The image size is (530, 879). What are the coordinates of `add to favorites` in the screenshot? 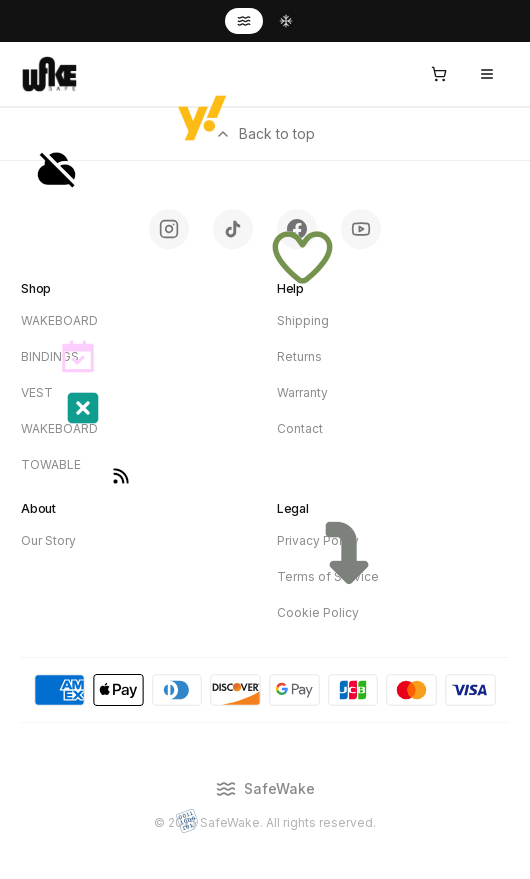 It's located at (302, 257).